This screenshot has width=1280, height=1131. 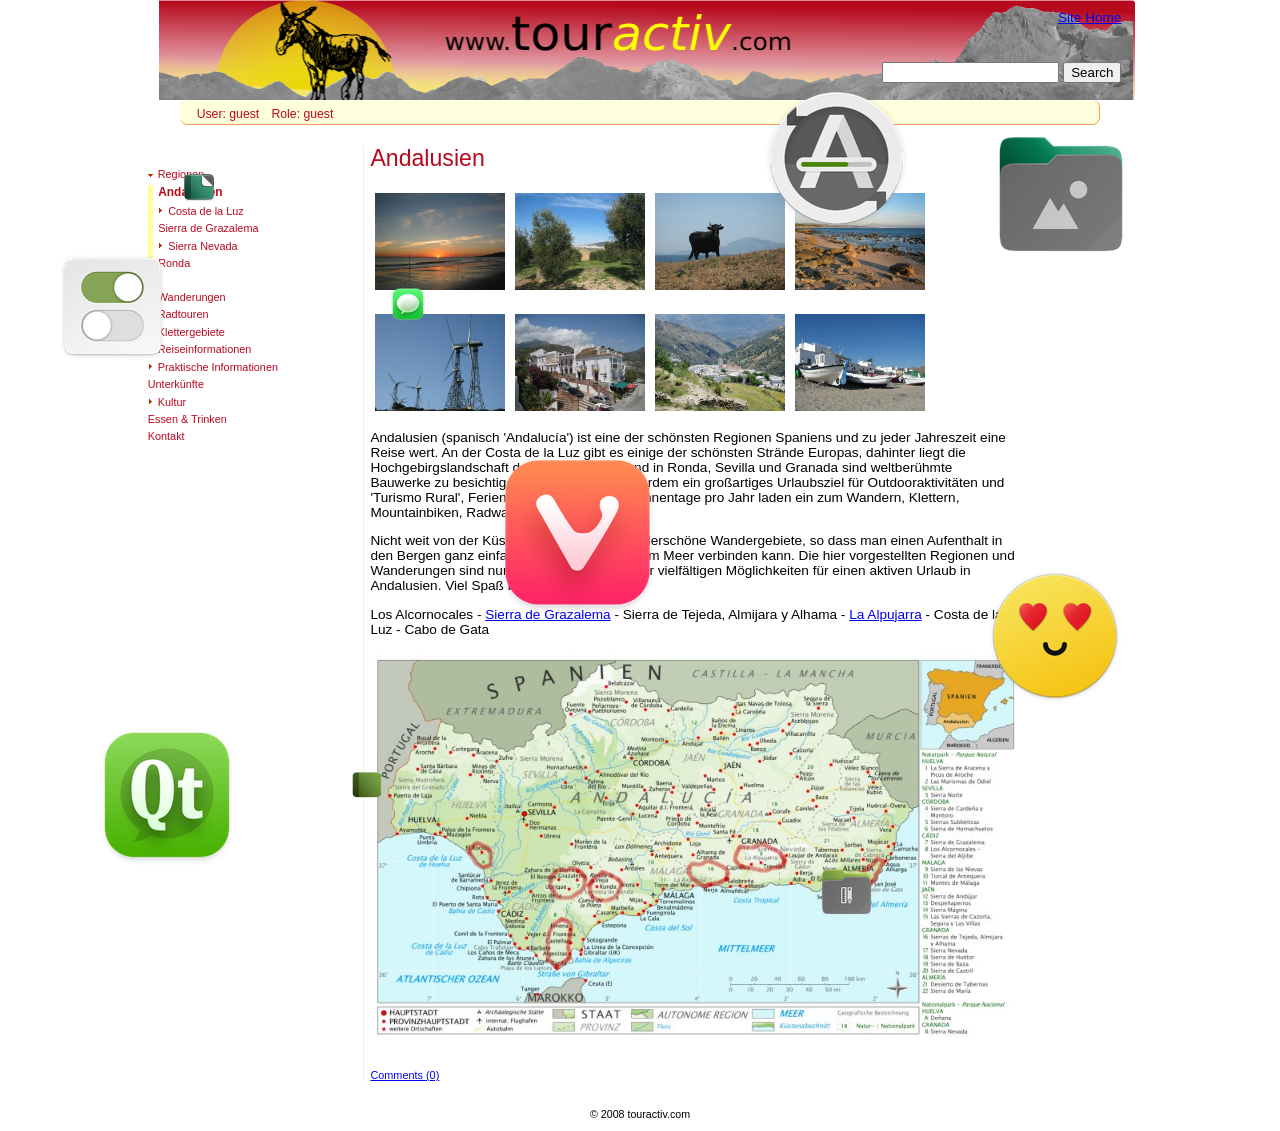 I want to click on open qt linguist translation tool, so click(x=167, y=795).